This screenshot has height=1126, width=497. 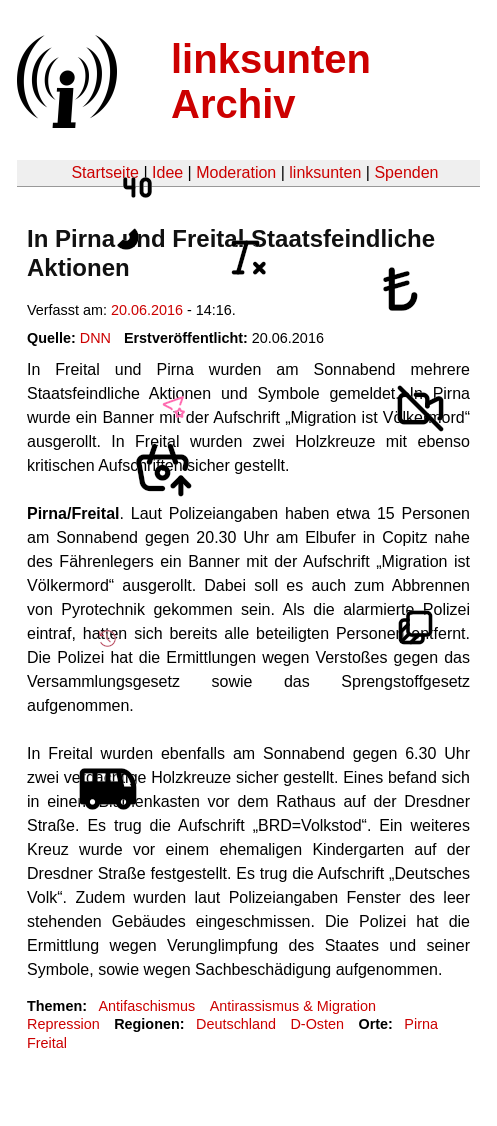 I want to click on select the bottom layer in a stack, so click(x=415, y=627).